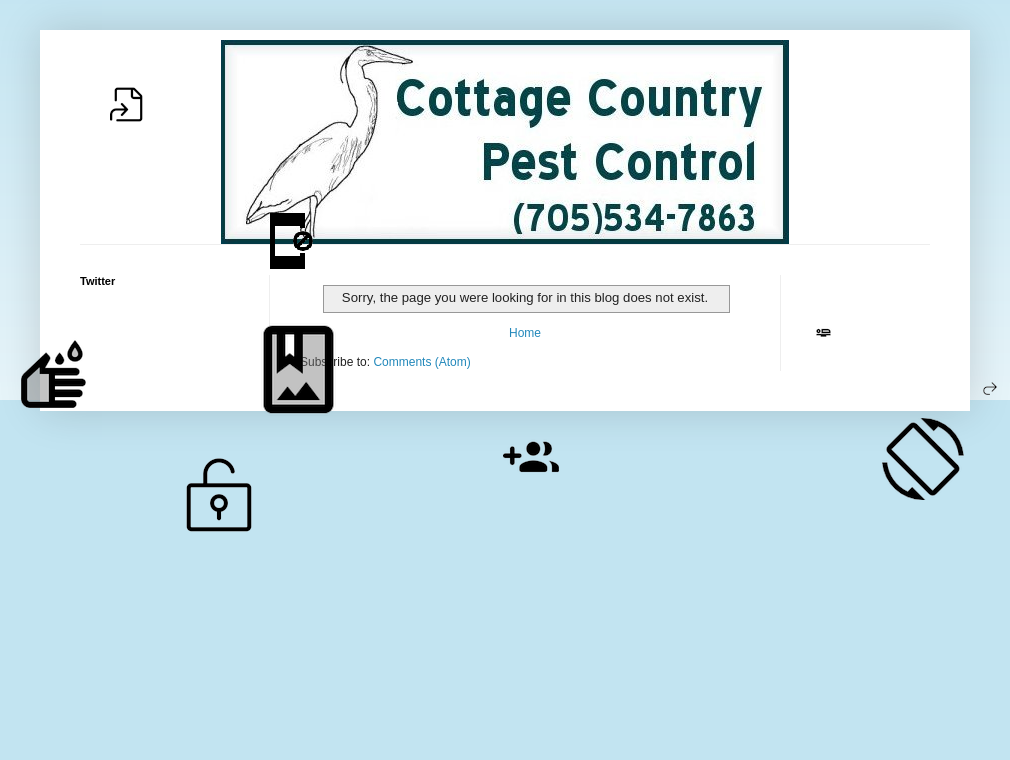  What do you see at coordinates (298, 369) in the screenshot?
I see `access your photo album` at bounding box center [298, 369].